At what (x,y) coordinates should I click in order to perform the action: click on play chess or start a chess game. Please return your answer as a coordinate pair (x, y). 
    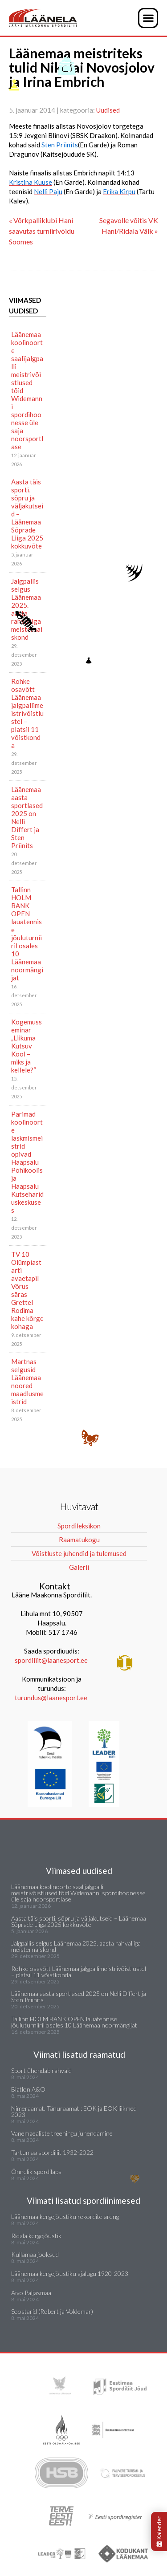
    Looking at the image, I should click on (14, 83).